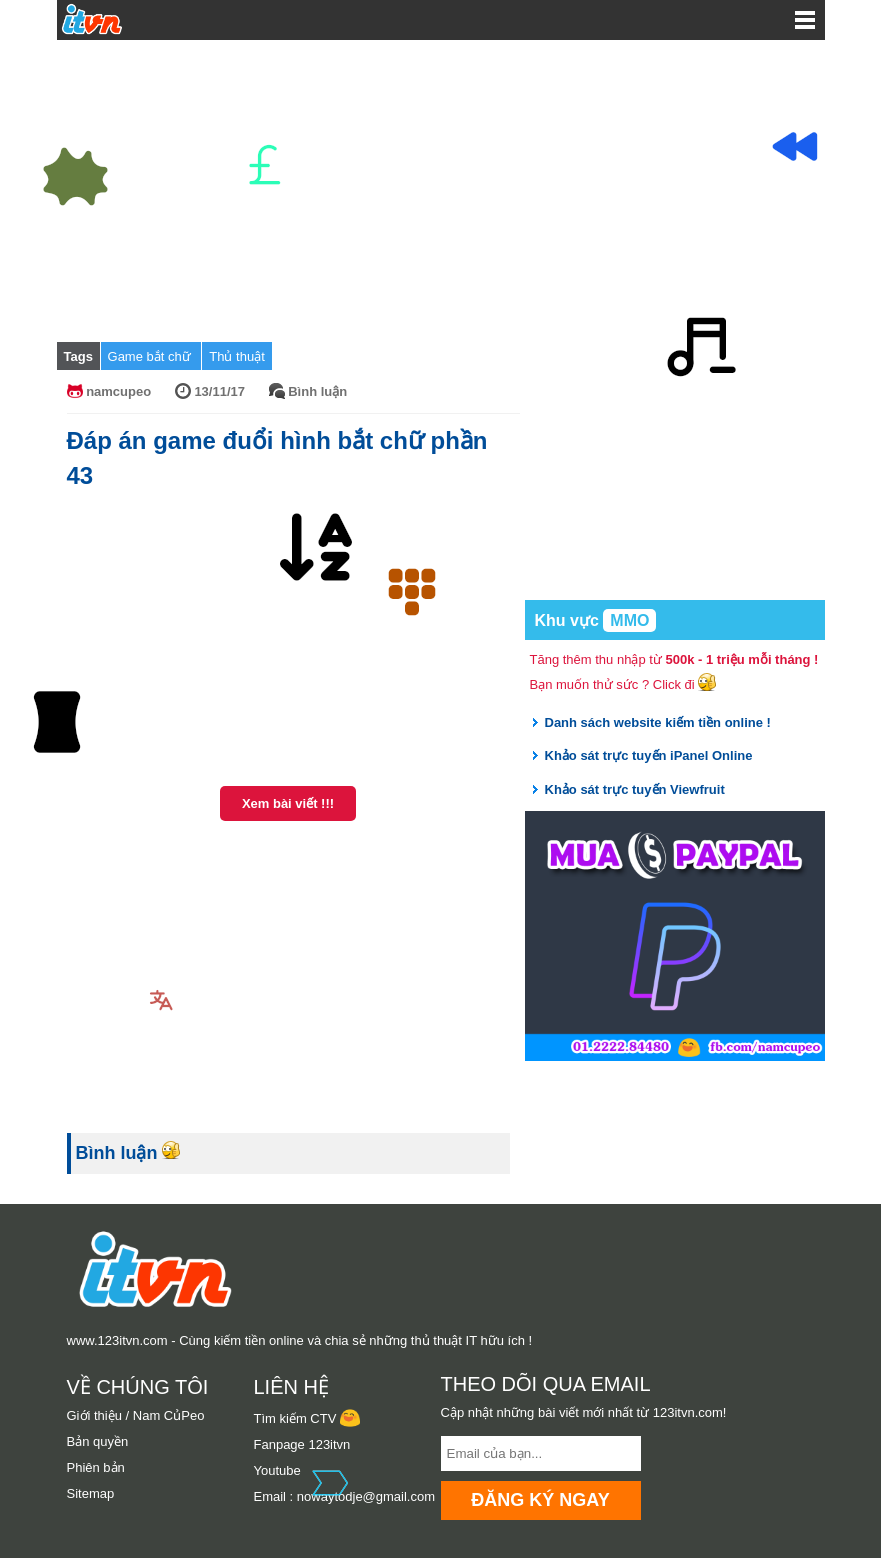 This screenshot has width=881, height=1558. I want to click on sort items alphabetically from A to Z, so click(316, 547).